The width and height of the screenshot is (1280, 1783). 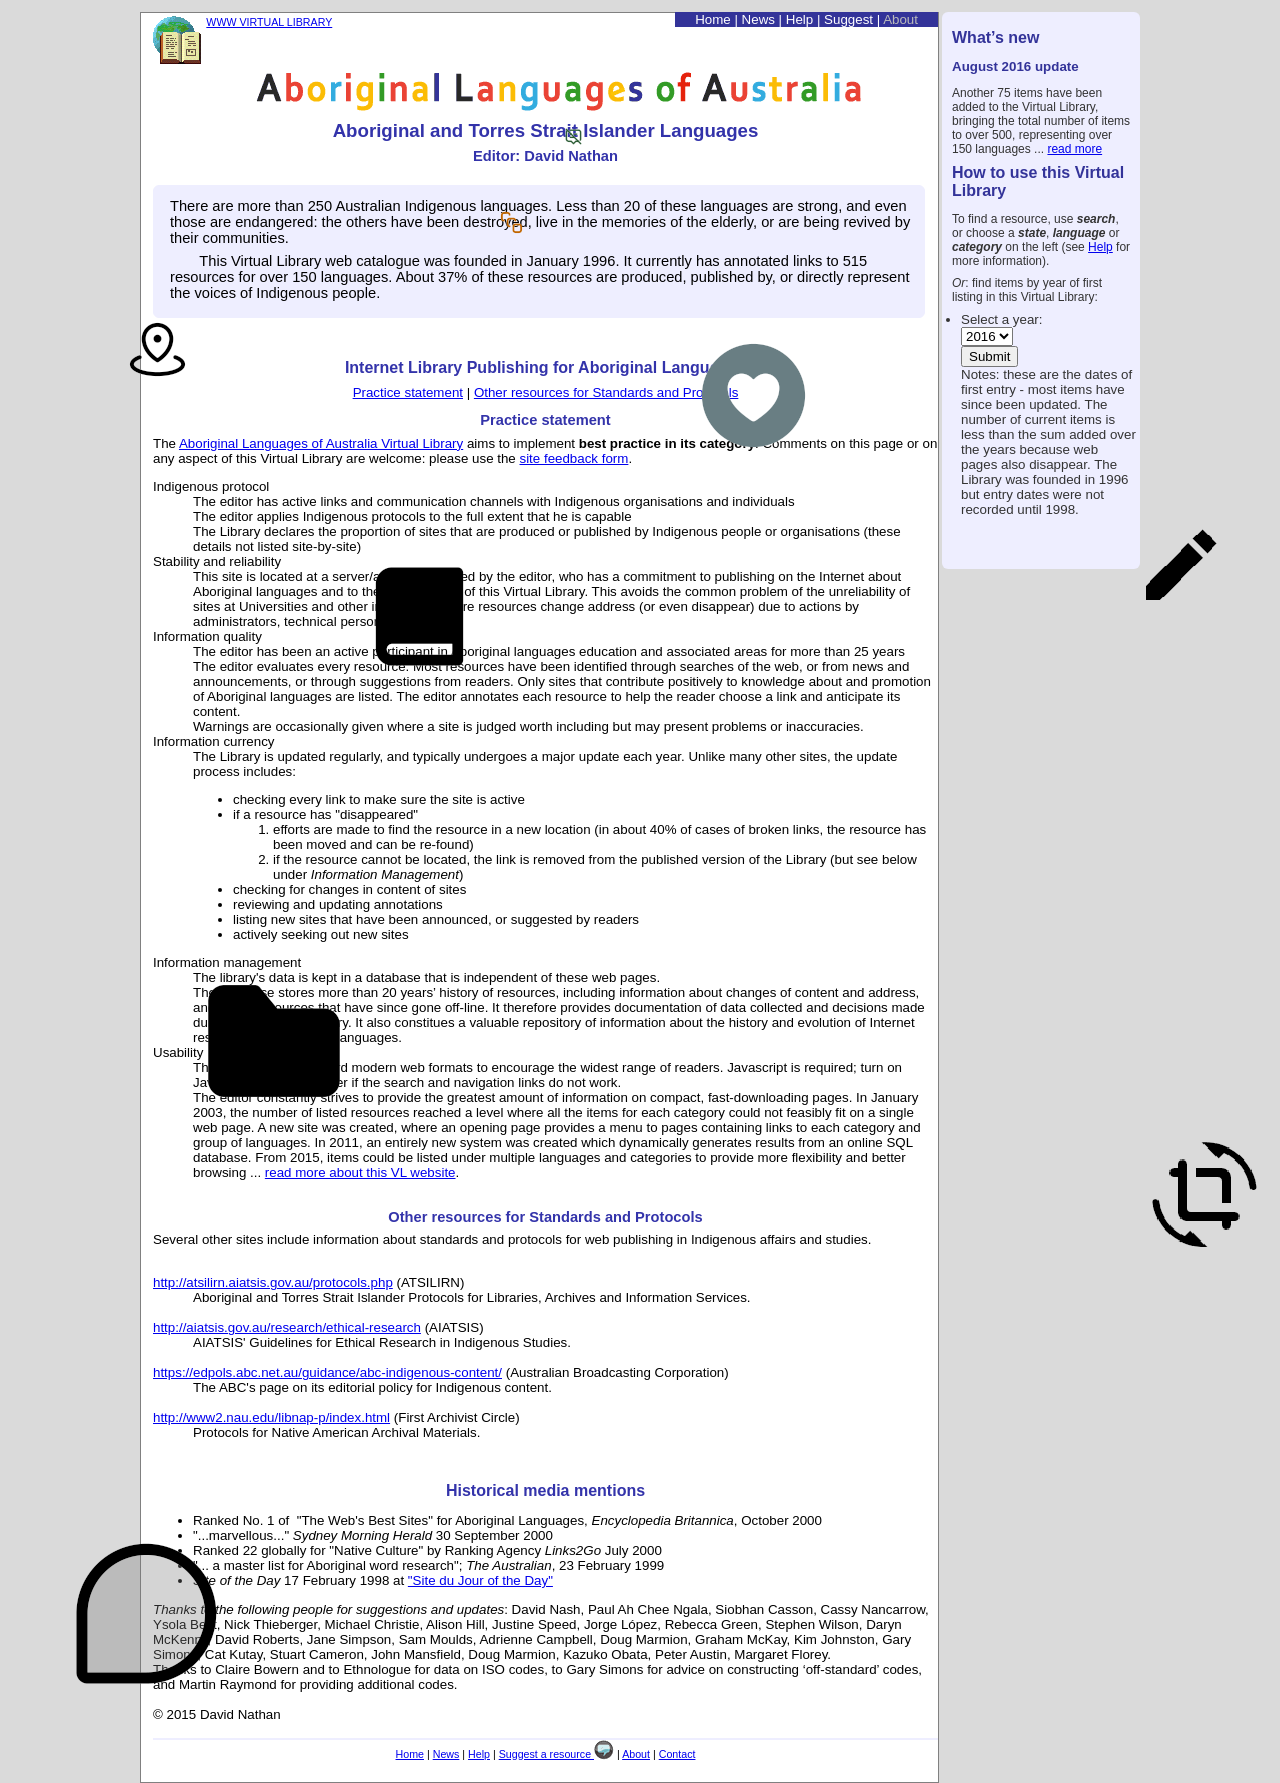 What do you see at coordinates (1204, 1194) in the screenshot?
I see `rotate and crop an image` at bounding box center [1204, 1194].